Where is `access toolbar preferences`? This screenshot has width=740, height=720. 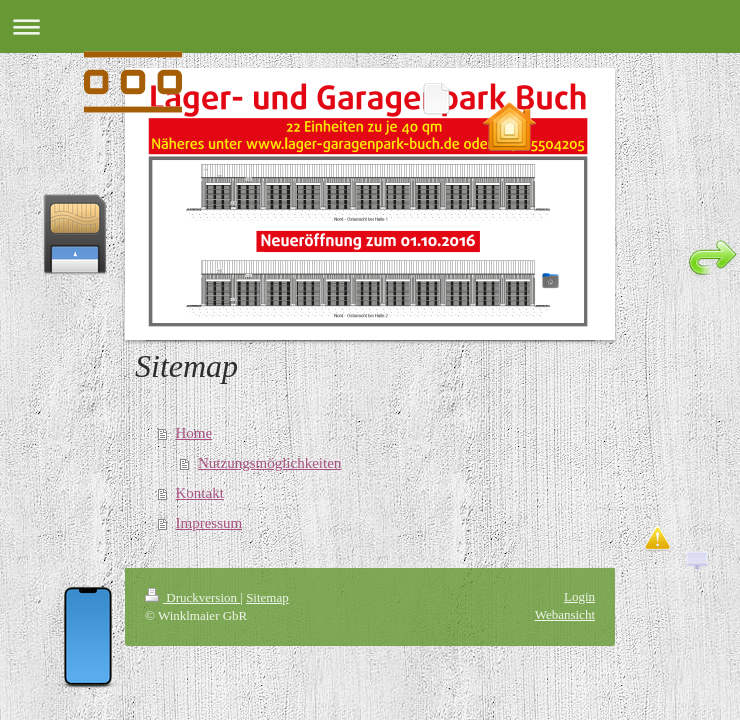 access toolbar preferences is located at coordinates (133, 82).